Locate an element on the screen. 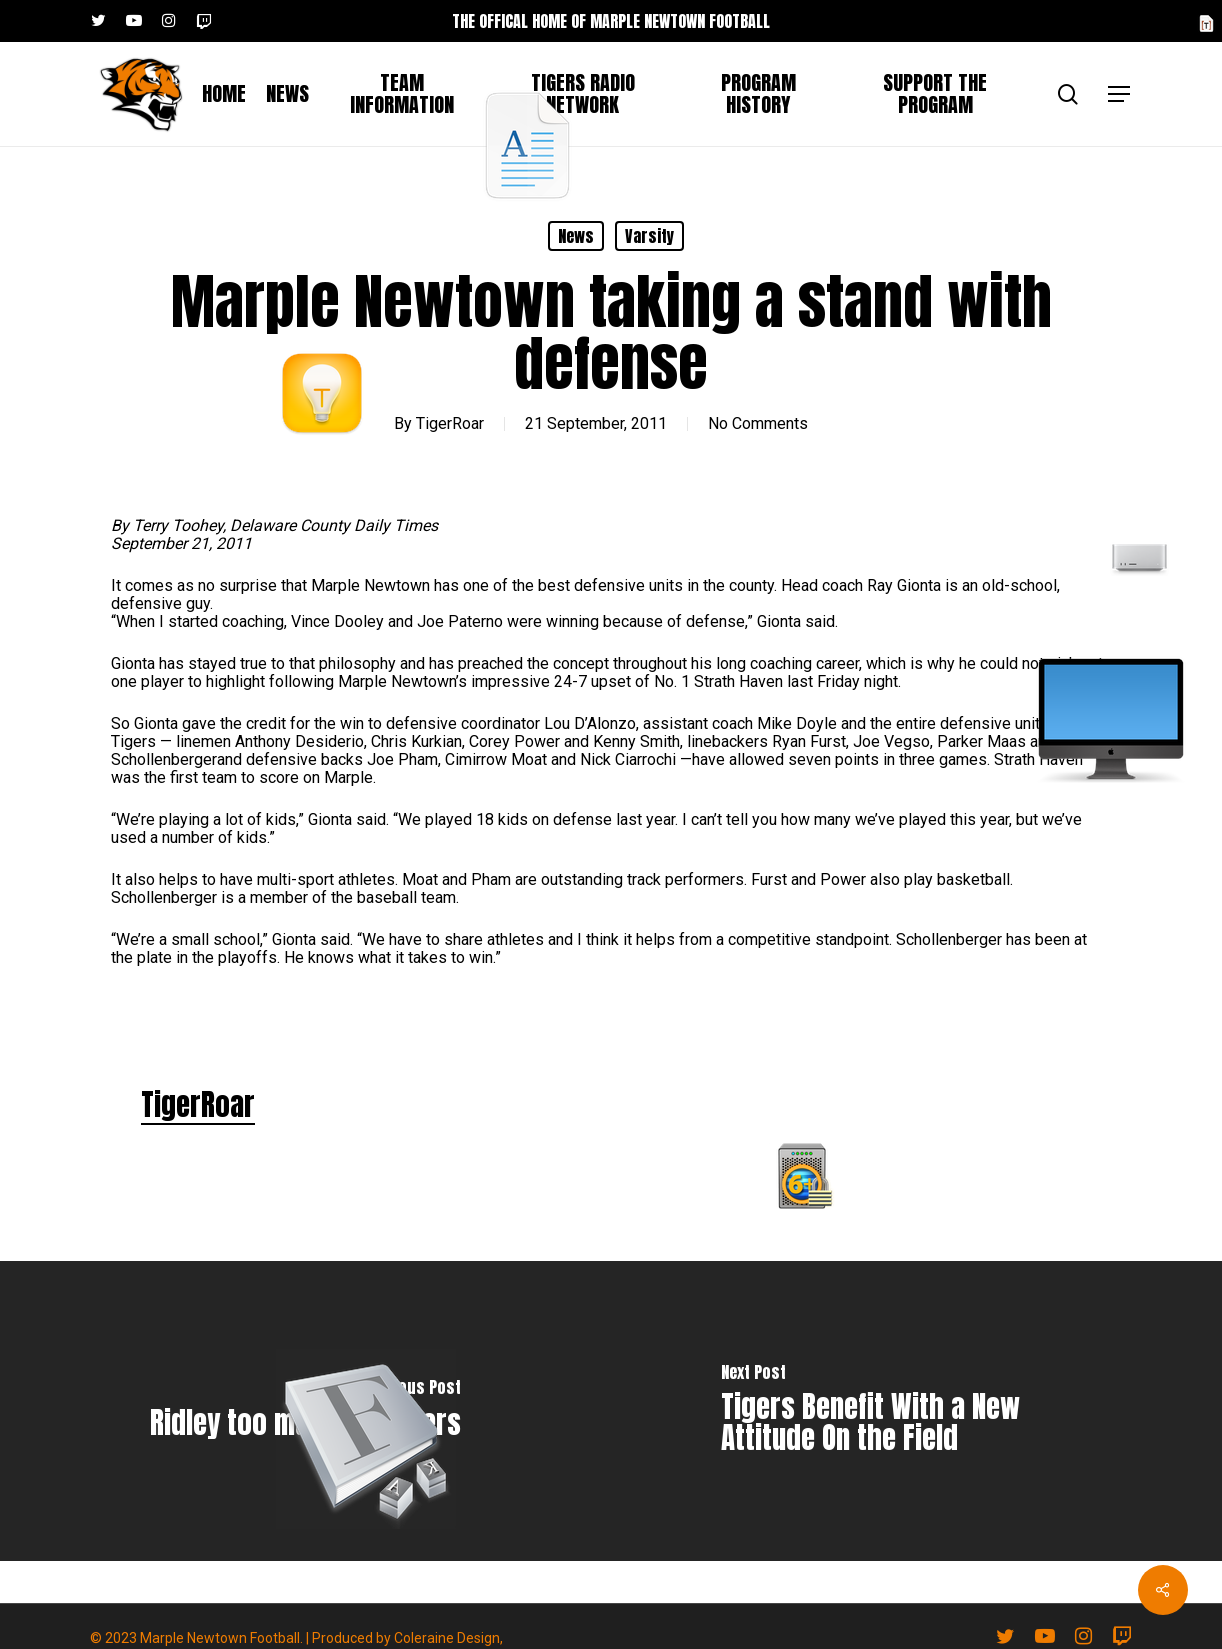  open a word processing document is located at coordinates (527, 145).